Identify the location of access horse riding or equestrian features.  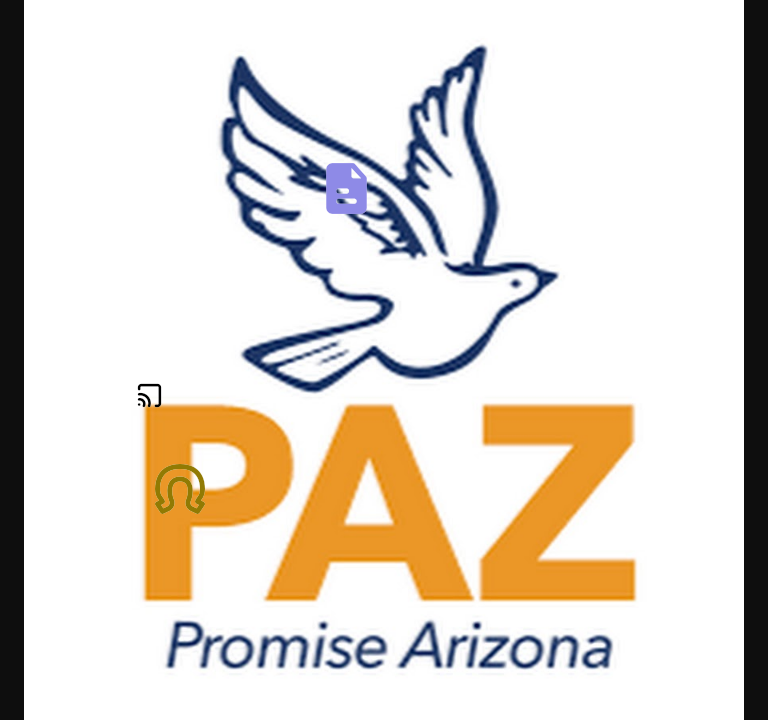
(180, 489).